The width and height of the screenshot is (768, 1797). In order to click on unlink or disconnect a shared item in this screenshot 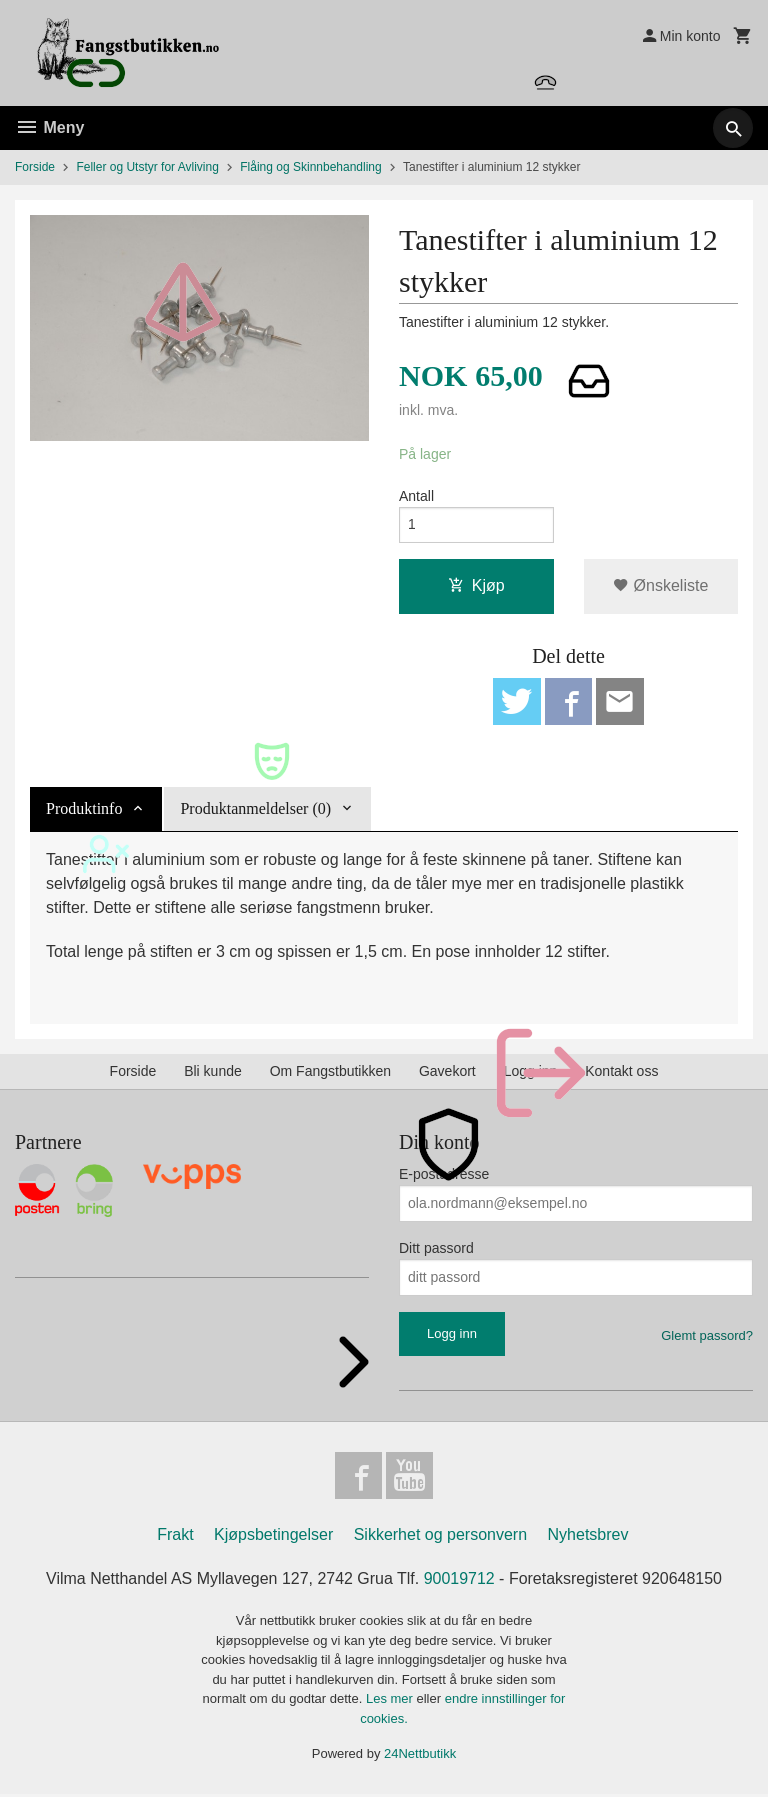, I will do `click(96, 73)`.